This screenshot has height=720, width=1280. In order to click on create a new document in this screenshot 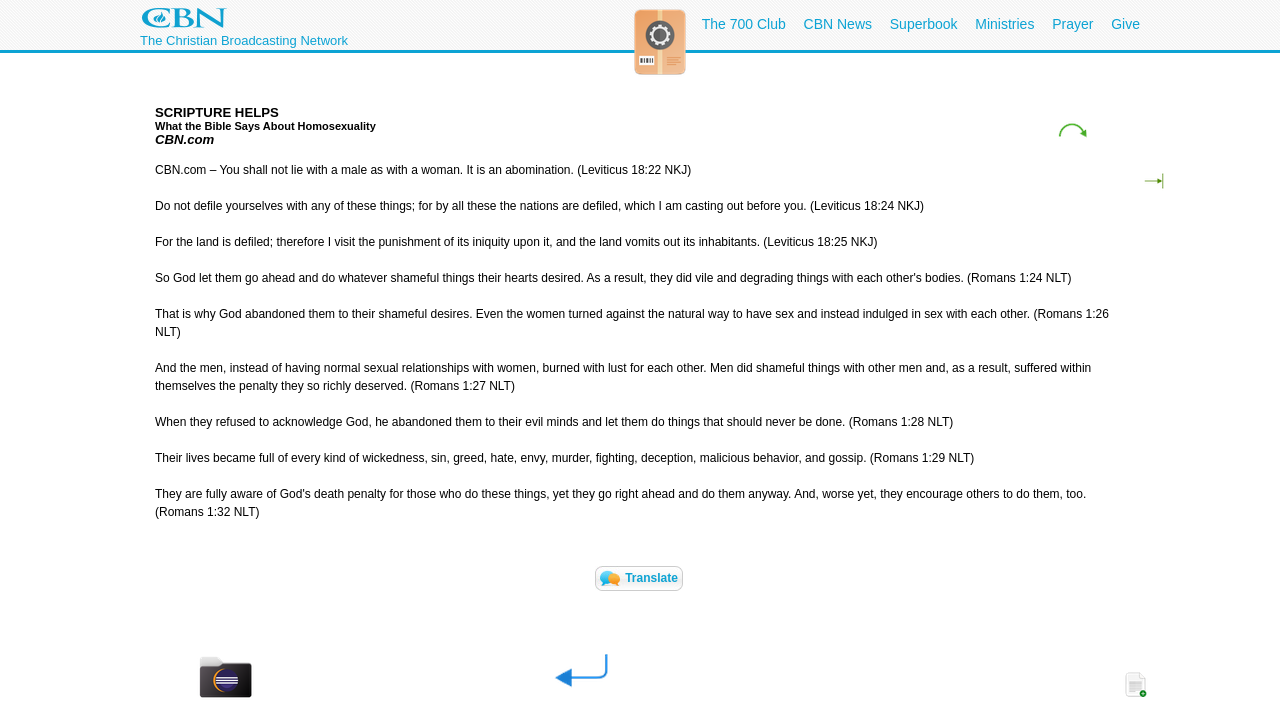, I will do `click(1135, 684)`.